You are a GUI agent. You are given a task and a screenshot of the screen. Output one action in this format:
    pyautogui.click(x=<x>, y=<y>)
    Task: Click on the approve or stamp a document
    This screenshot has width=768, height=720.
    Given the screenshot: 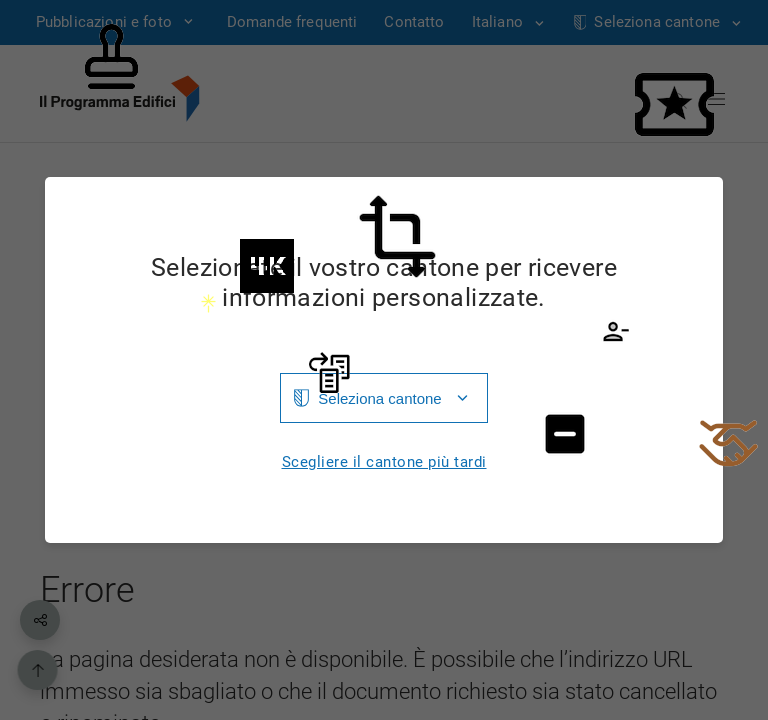 What is the action you would take?
    pyautogui.click(x=111, y=56)
    